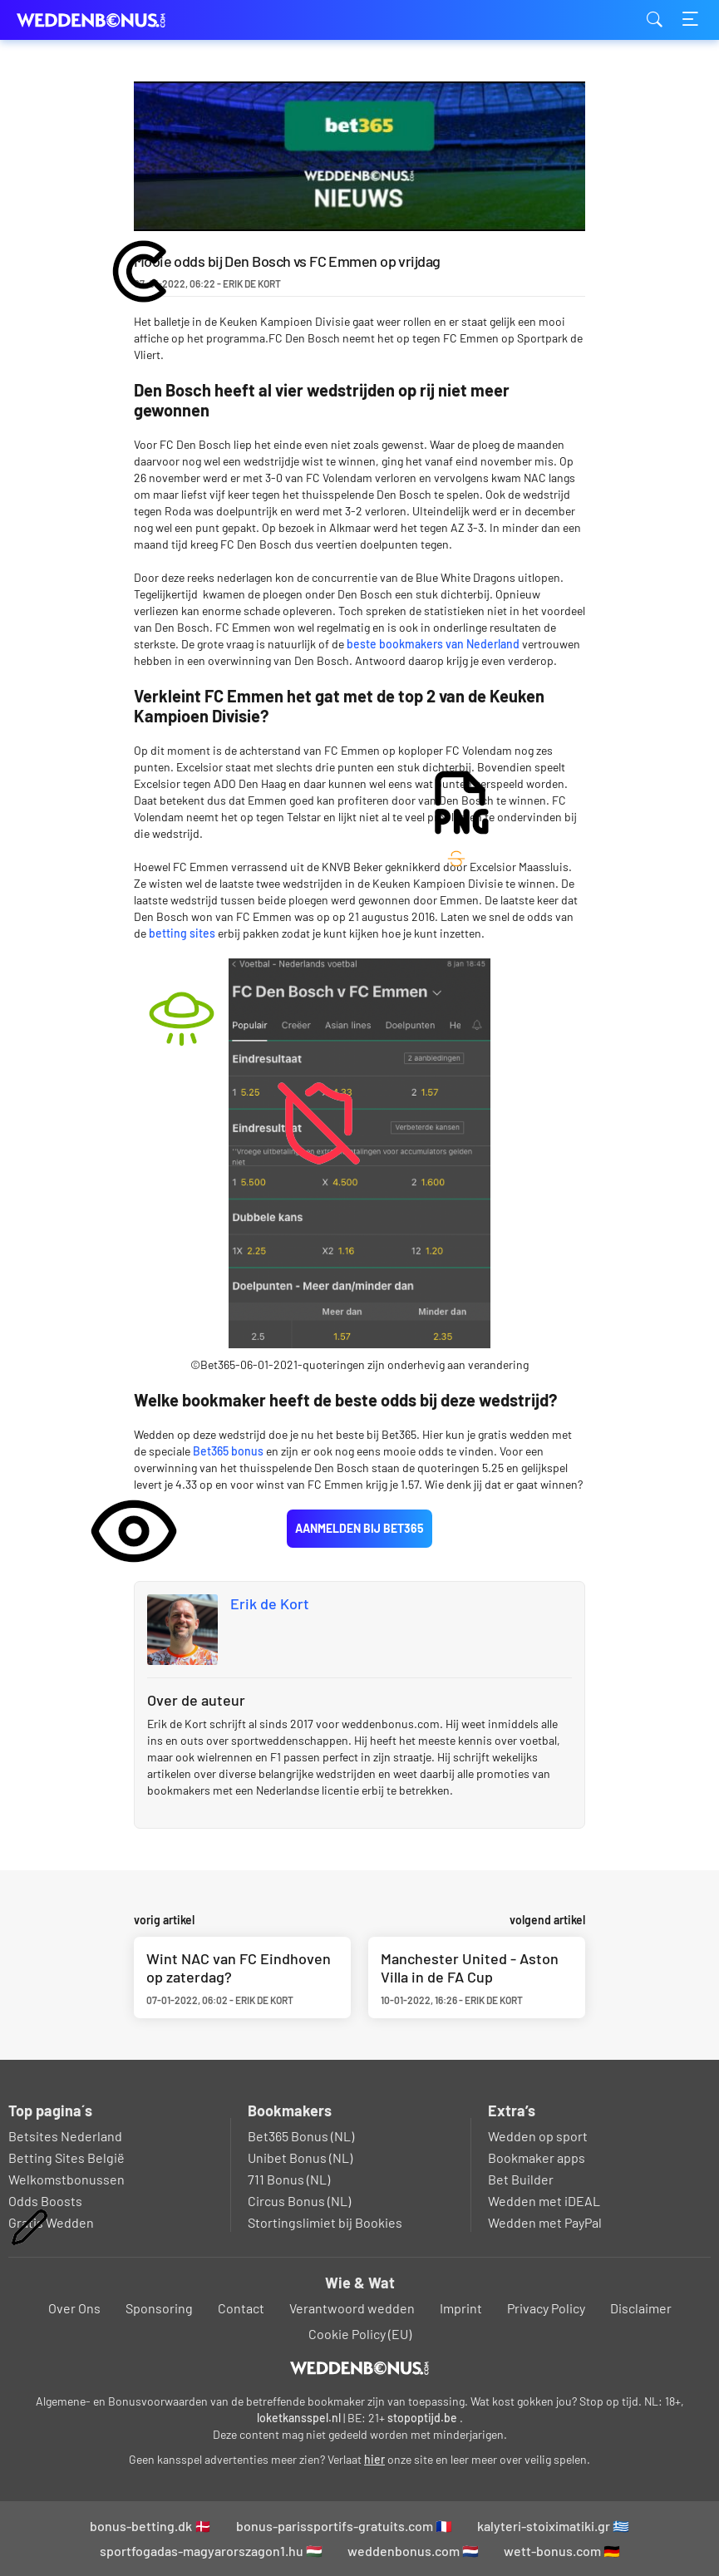  I want to click on access sci-fi or space-themed content, so click(181, 1017).